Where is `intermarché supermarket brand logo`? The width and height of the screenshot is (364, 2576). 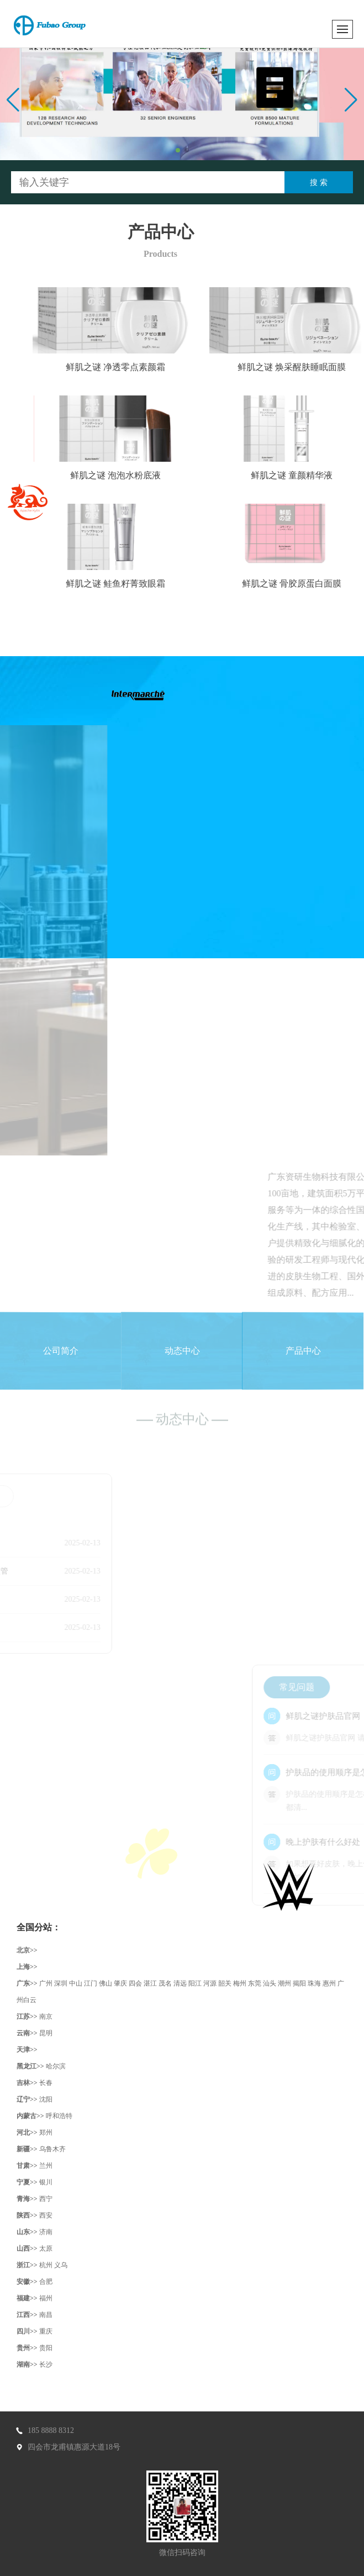
intermarché supermarket brand logo is located at coordinates (138, 695).